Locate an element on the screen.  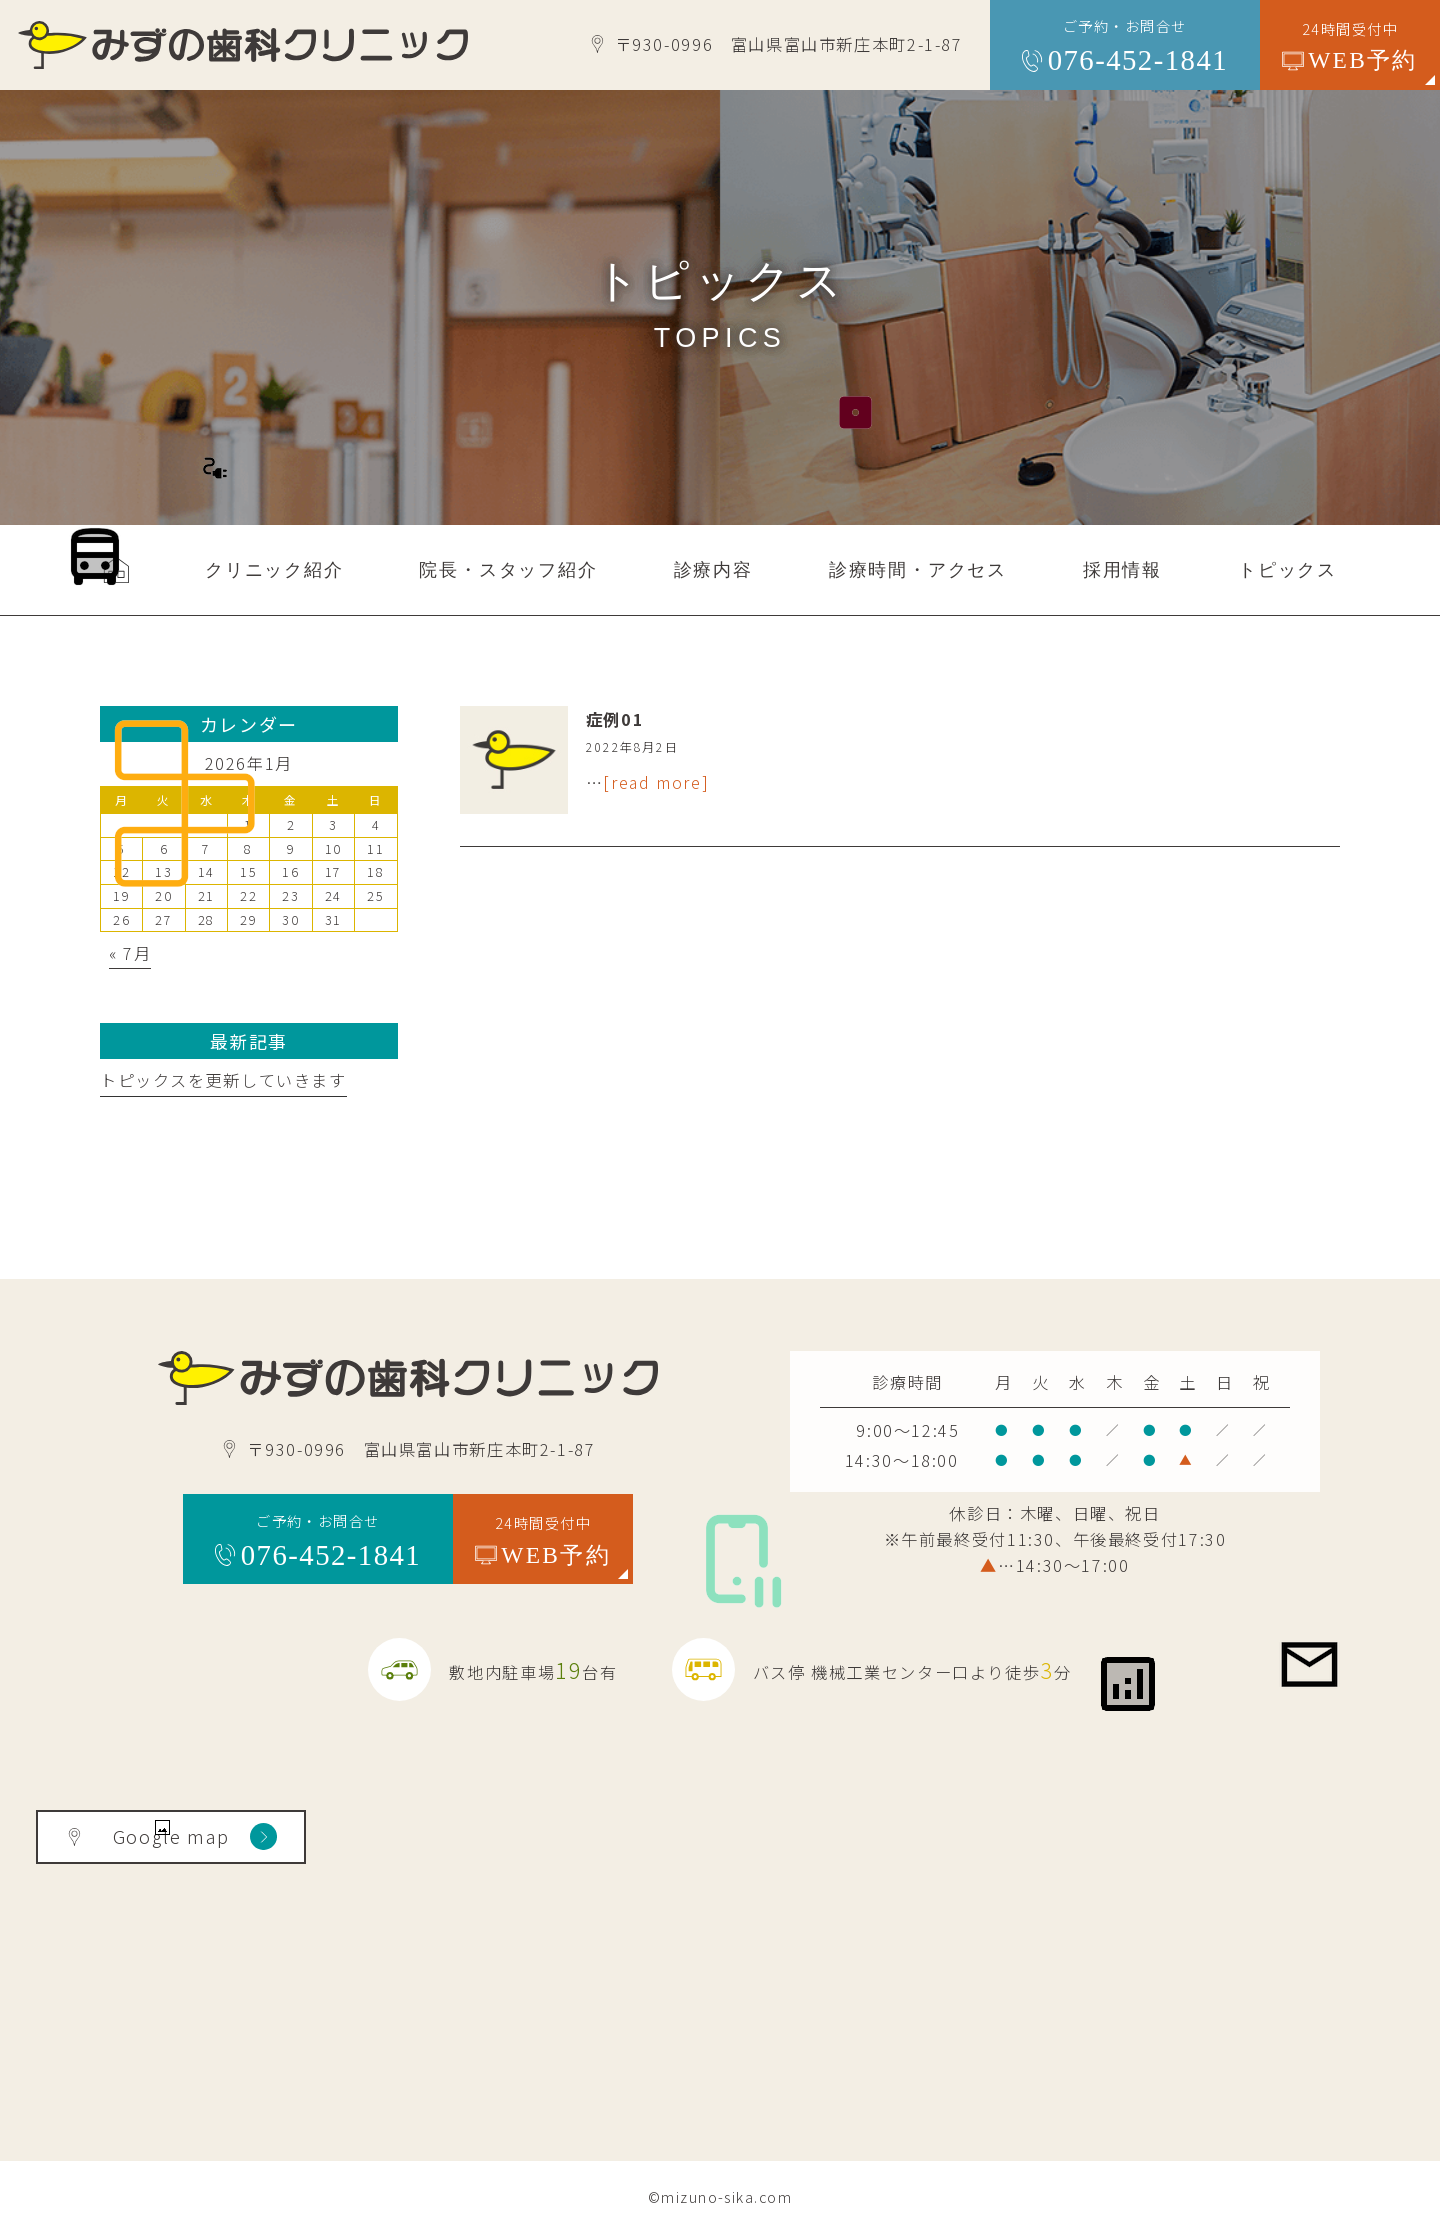
view analytics and statistics is located at coordinates (1128, 1684).